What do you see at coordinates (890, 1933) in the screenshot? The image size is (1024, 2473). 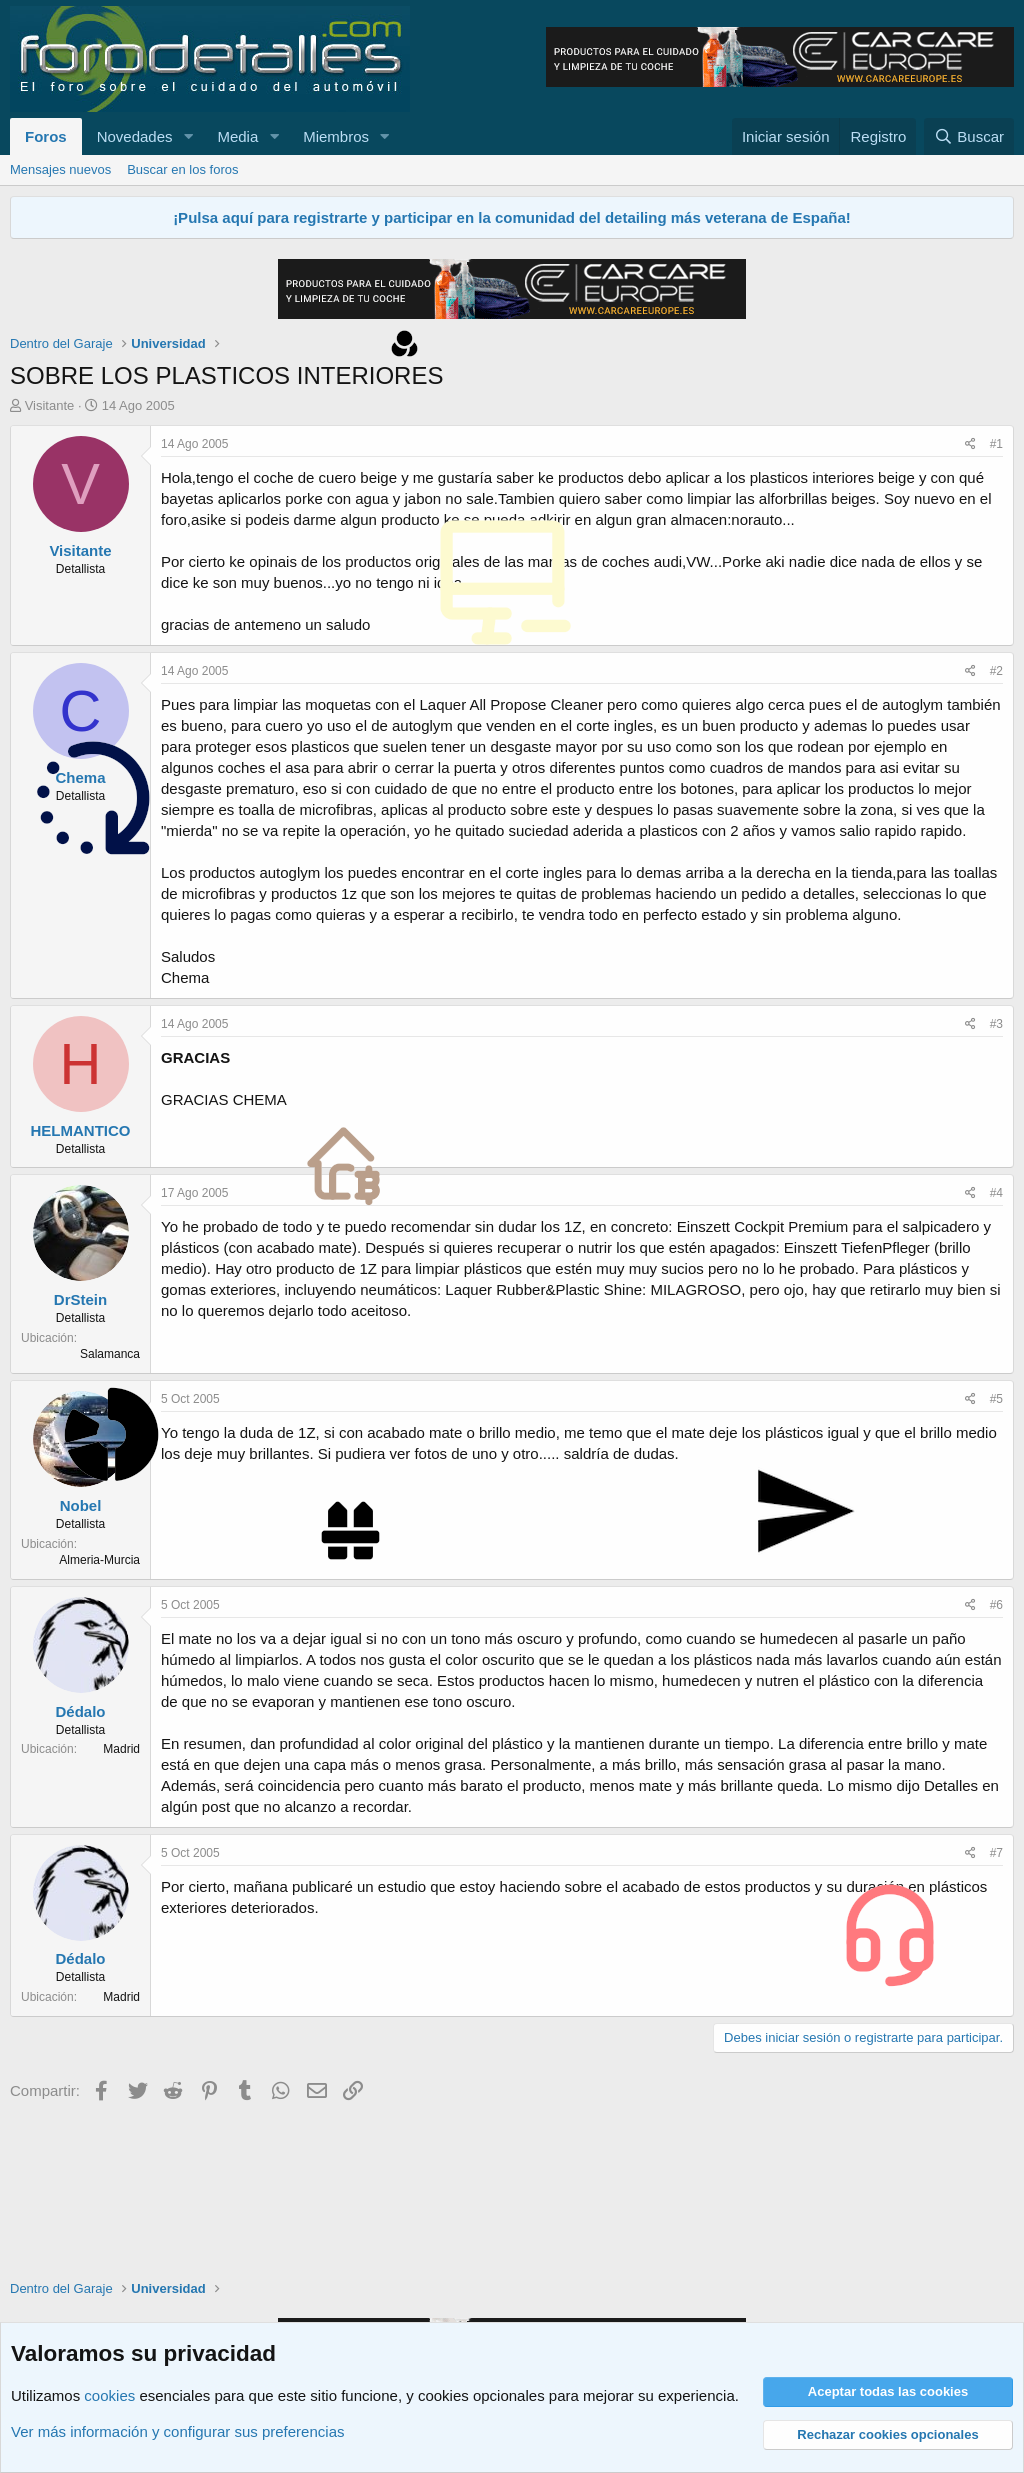 I see `contact customer support` at bounding box center [890, 1933].